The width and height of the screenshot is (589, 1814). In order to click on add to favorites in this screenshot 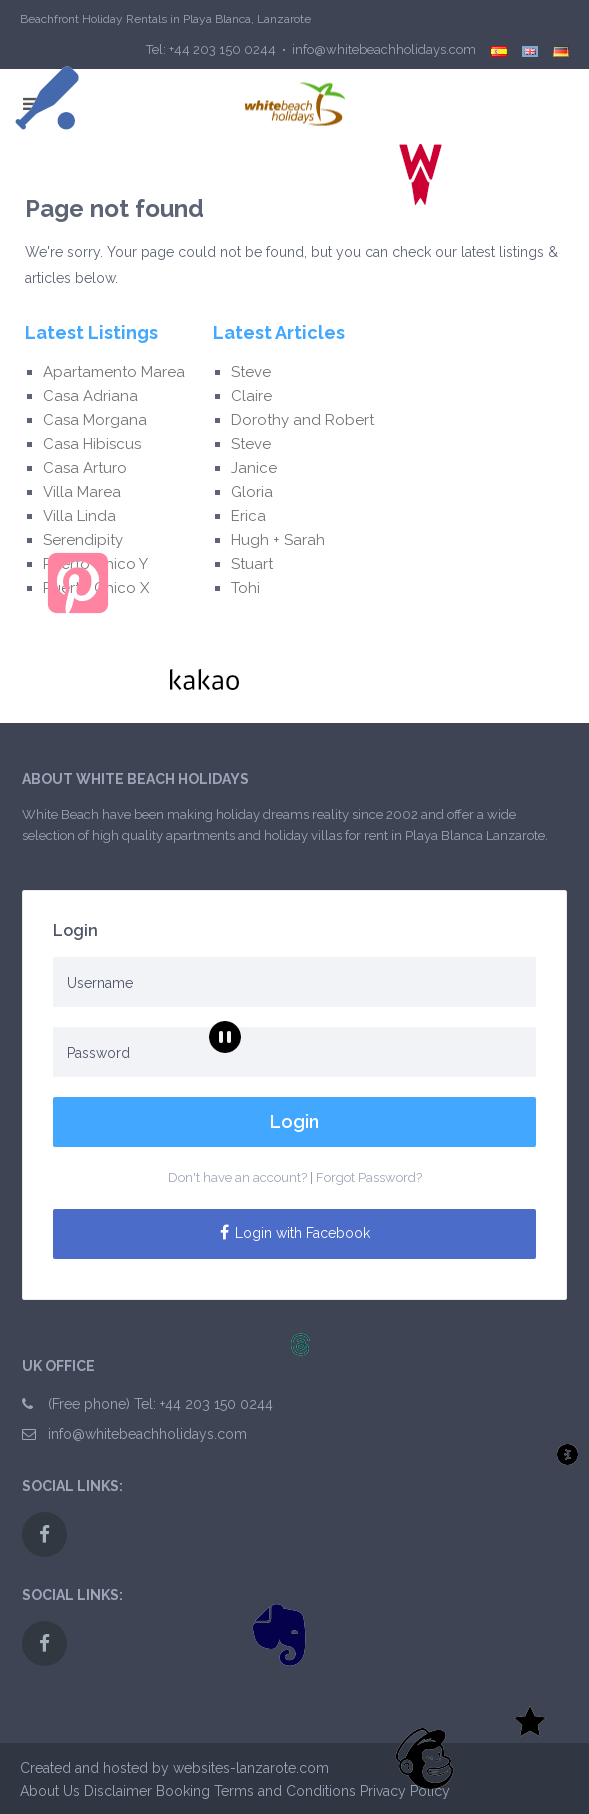, I will do `click(530, 1722)`.